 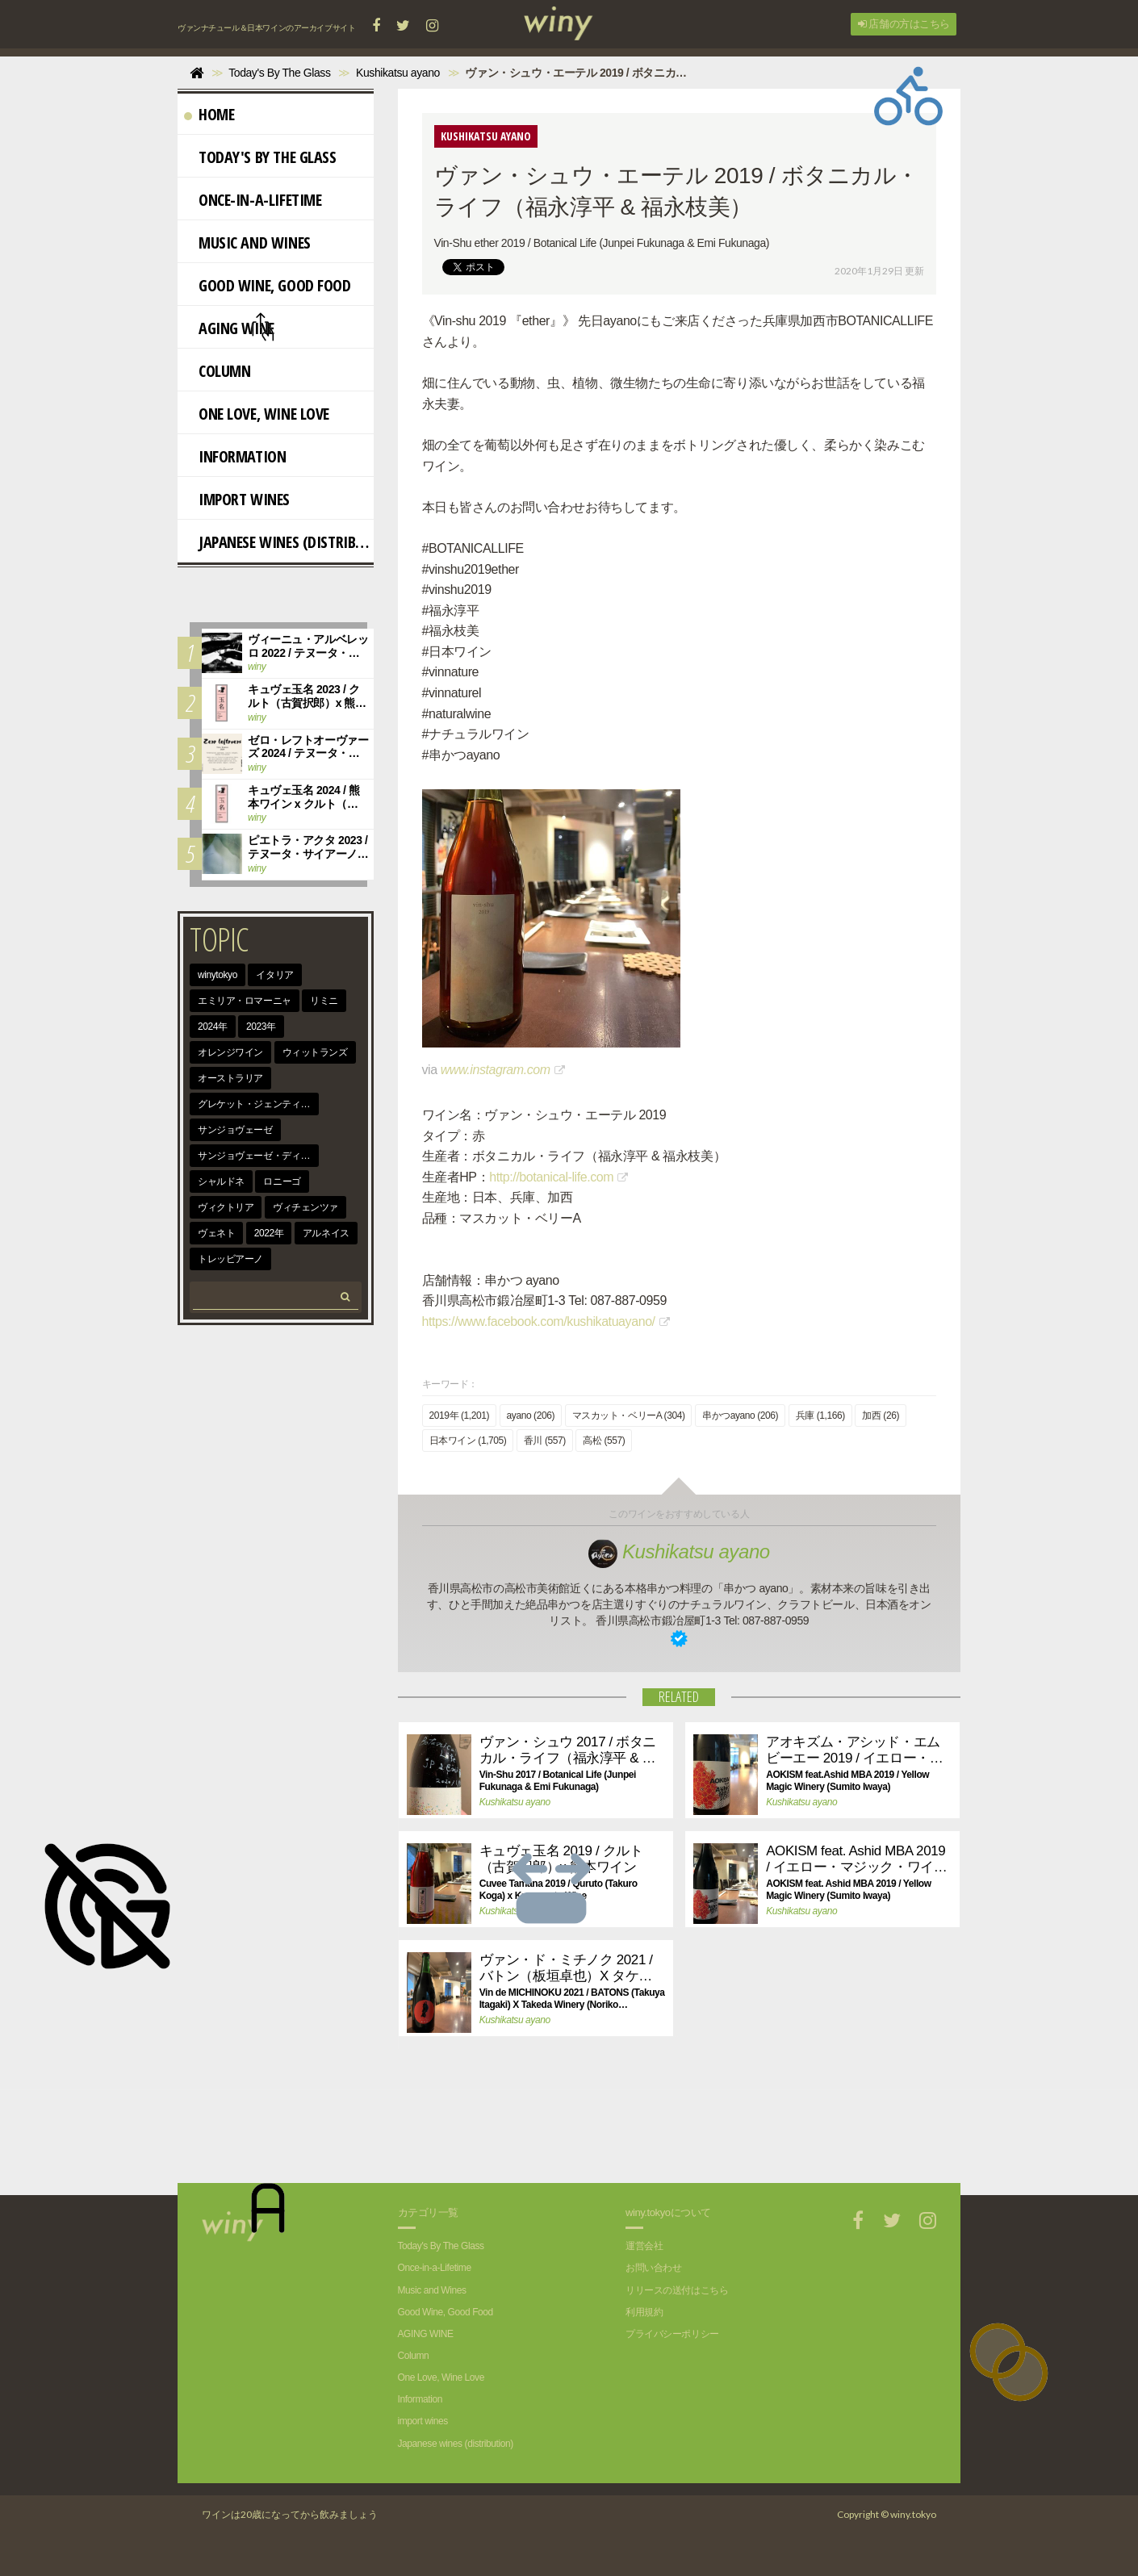 What do you see at coordinates (107, 1906) in the screenshot?
I see `radar or scanning feature disabled` at bounding box center [107, 1906].